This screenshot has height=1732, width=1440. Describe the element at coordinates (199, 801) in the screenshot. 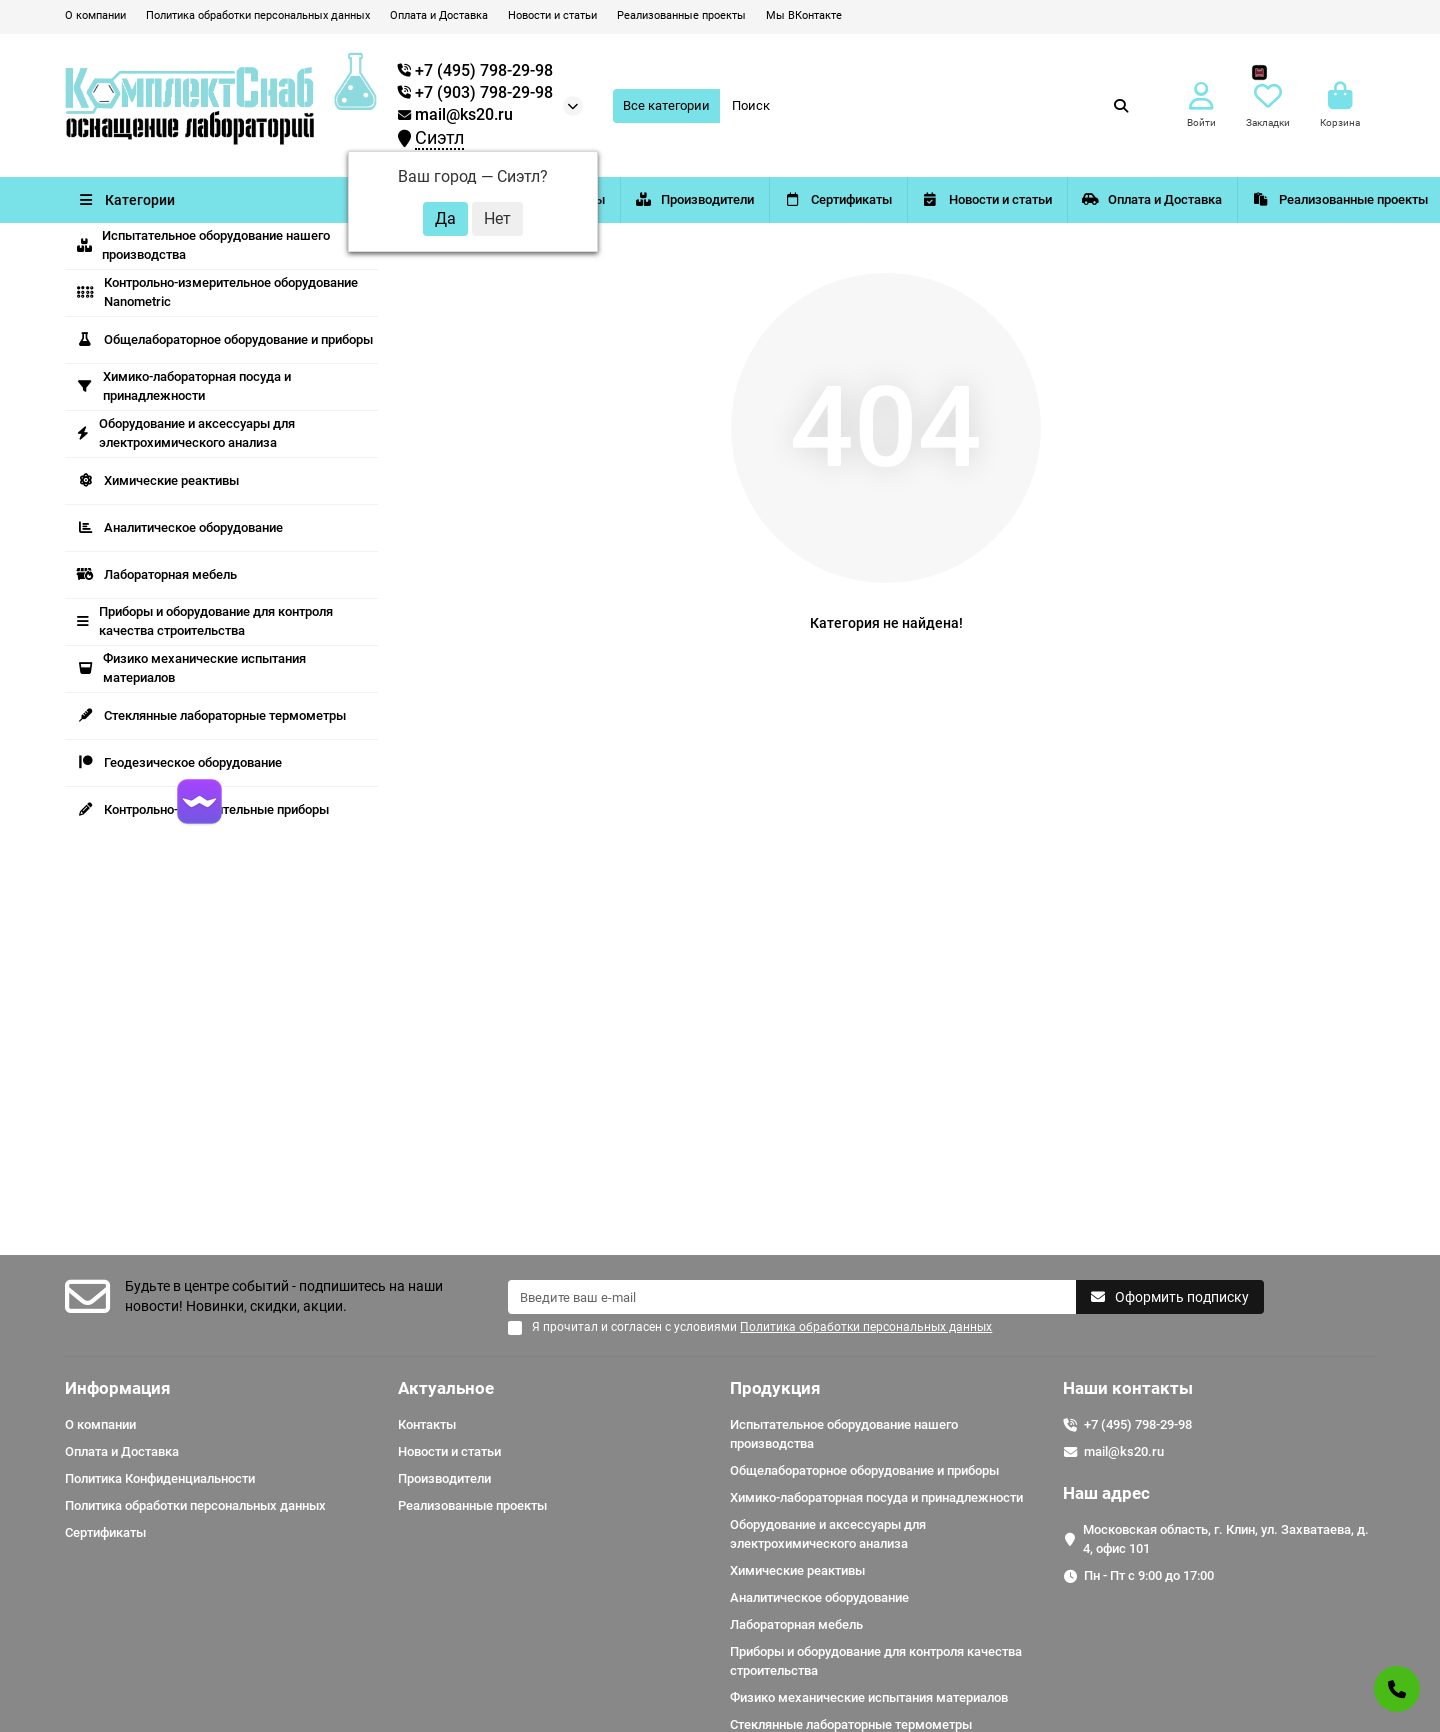

I see `open ferdium messaging aggregator app` at that location.